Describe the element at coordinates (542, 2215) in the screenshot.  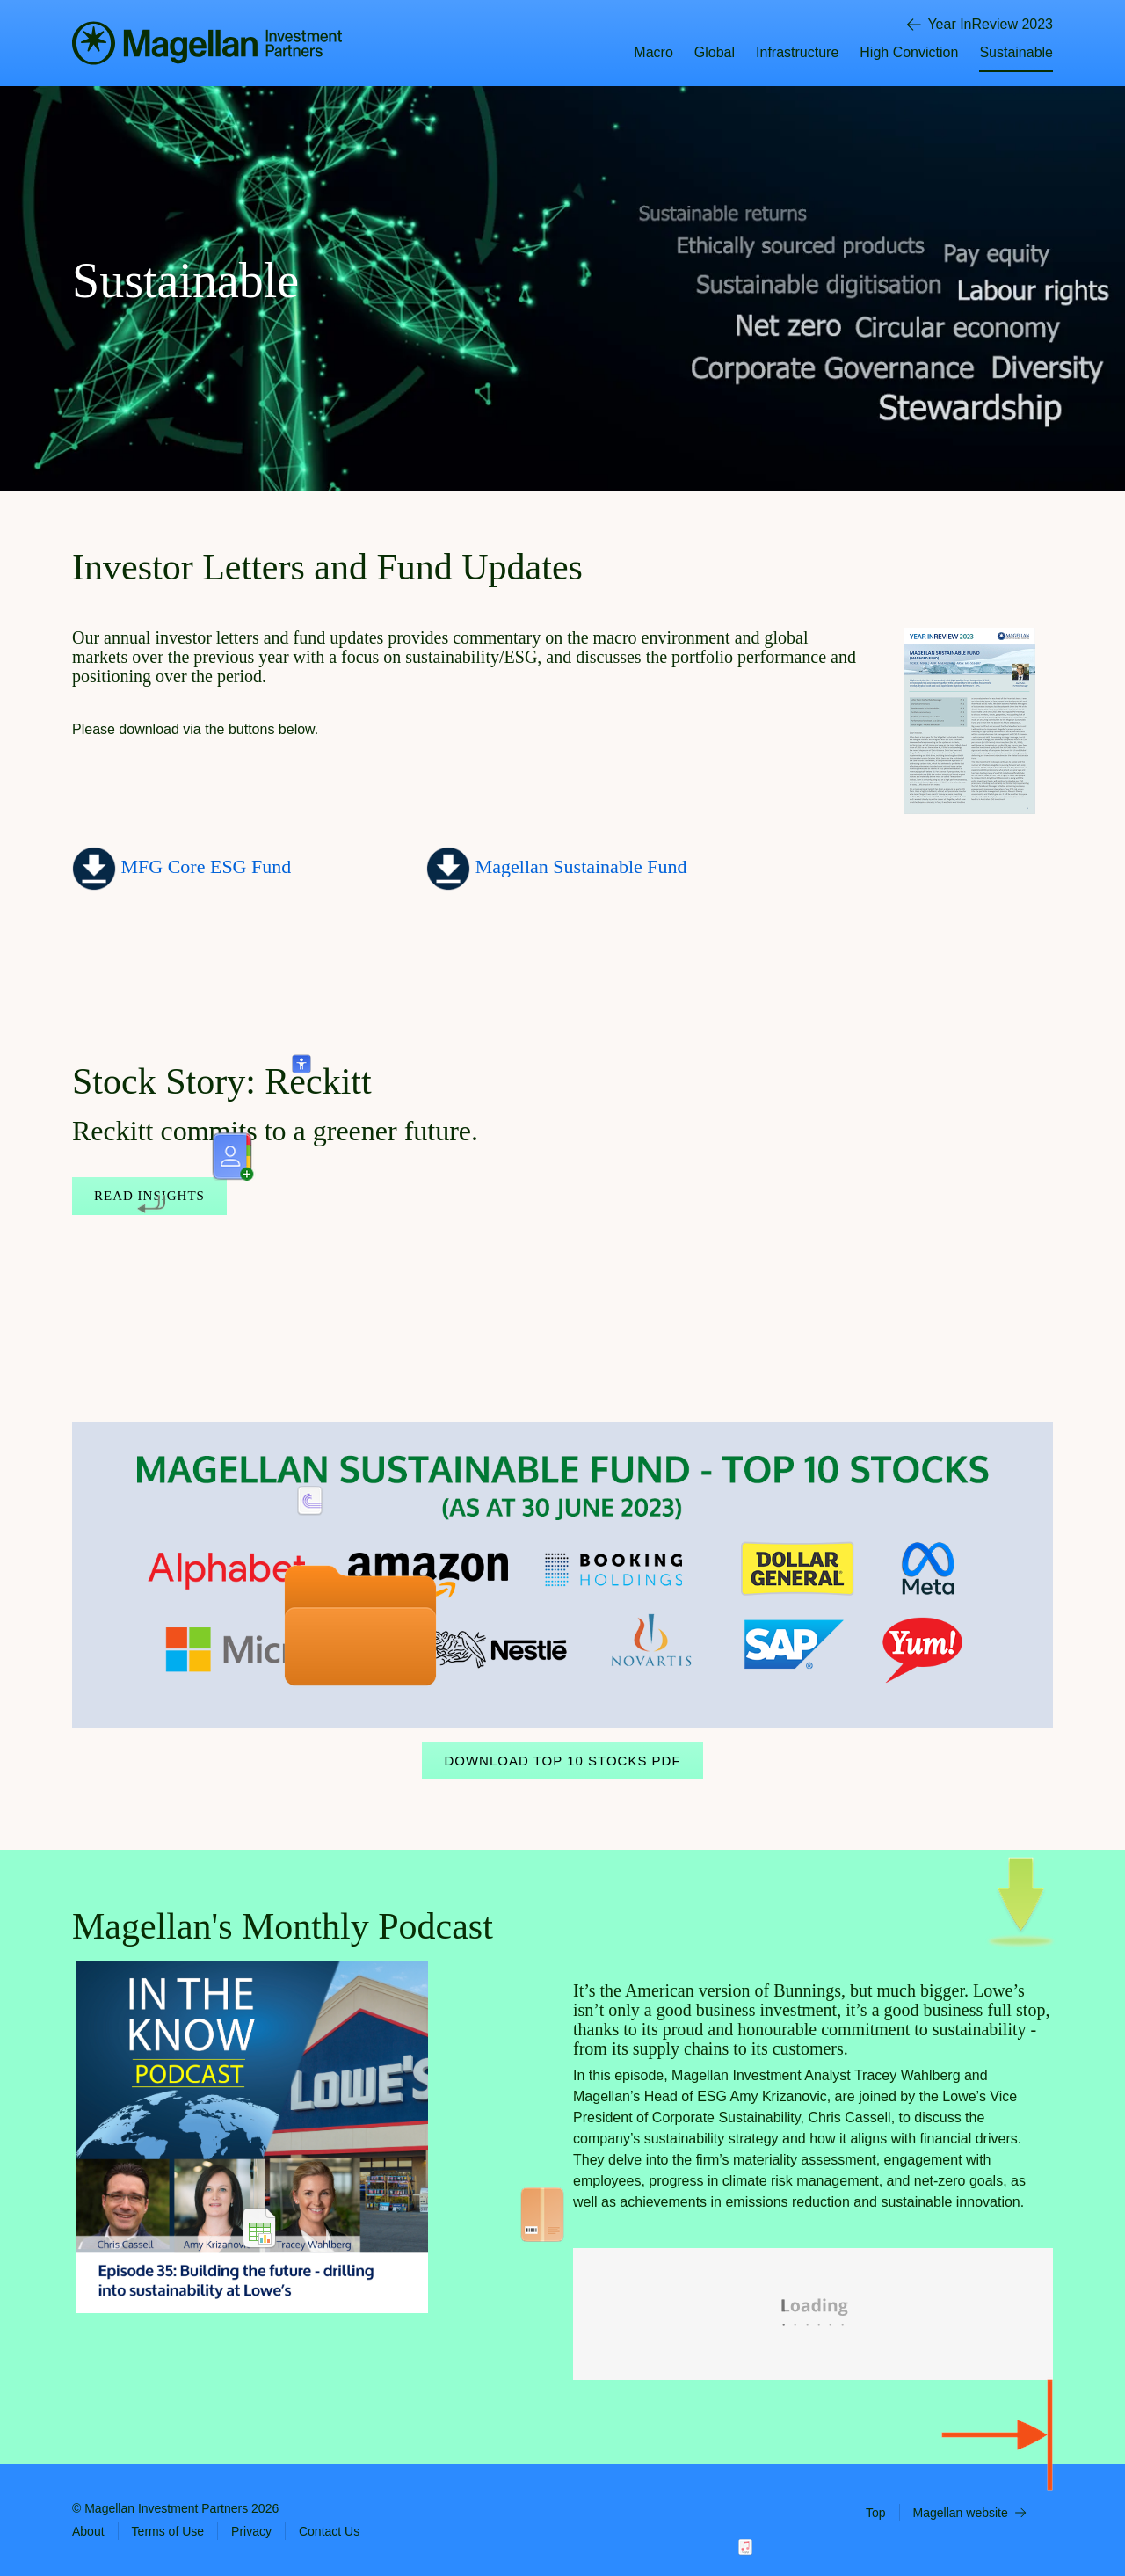
I see `open package manager application` at that location.